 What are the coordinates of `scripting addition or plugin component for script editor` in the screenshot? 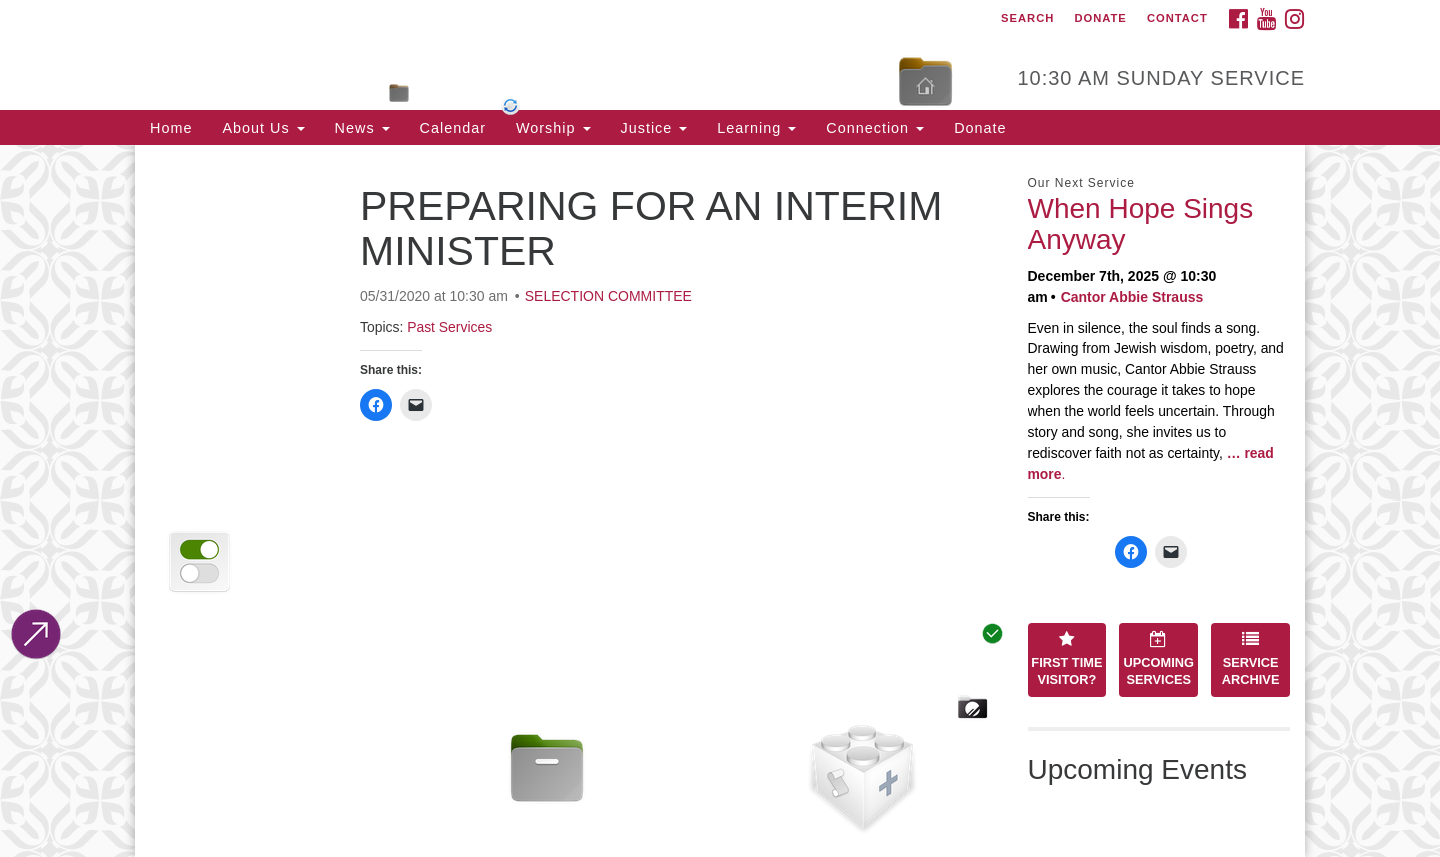 It's located at (863, 777).